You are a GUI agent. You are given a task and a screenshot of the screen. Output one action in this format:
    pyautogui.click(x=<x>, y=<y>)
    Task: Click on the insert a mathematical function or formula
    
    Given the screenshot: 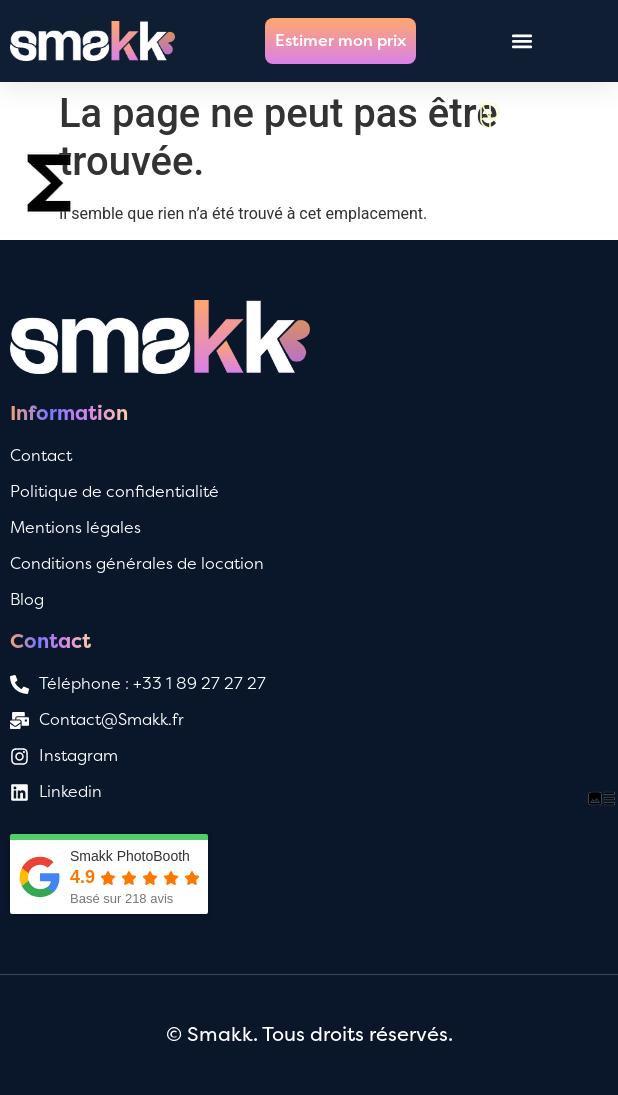 What is the action you would take?
    pyautogui.click(x=49, y=183)
    